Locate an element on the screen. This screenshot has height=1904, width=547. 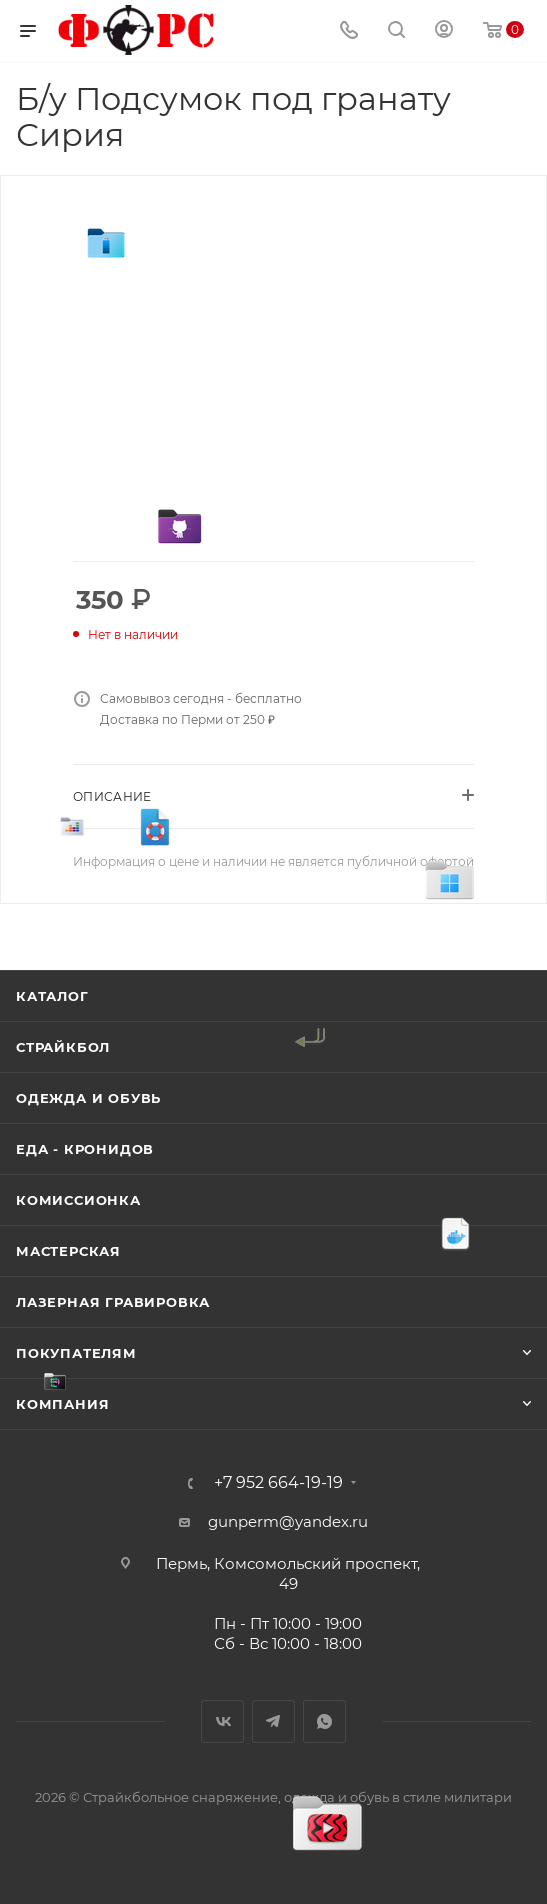
a compiled html help file (.chm) is located at coordinates (155, 827).